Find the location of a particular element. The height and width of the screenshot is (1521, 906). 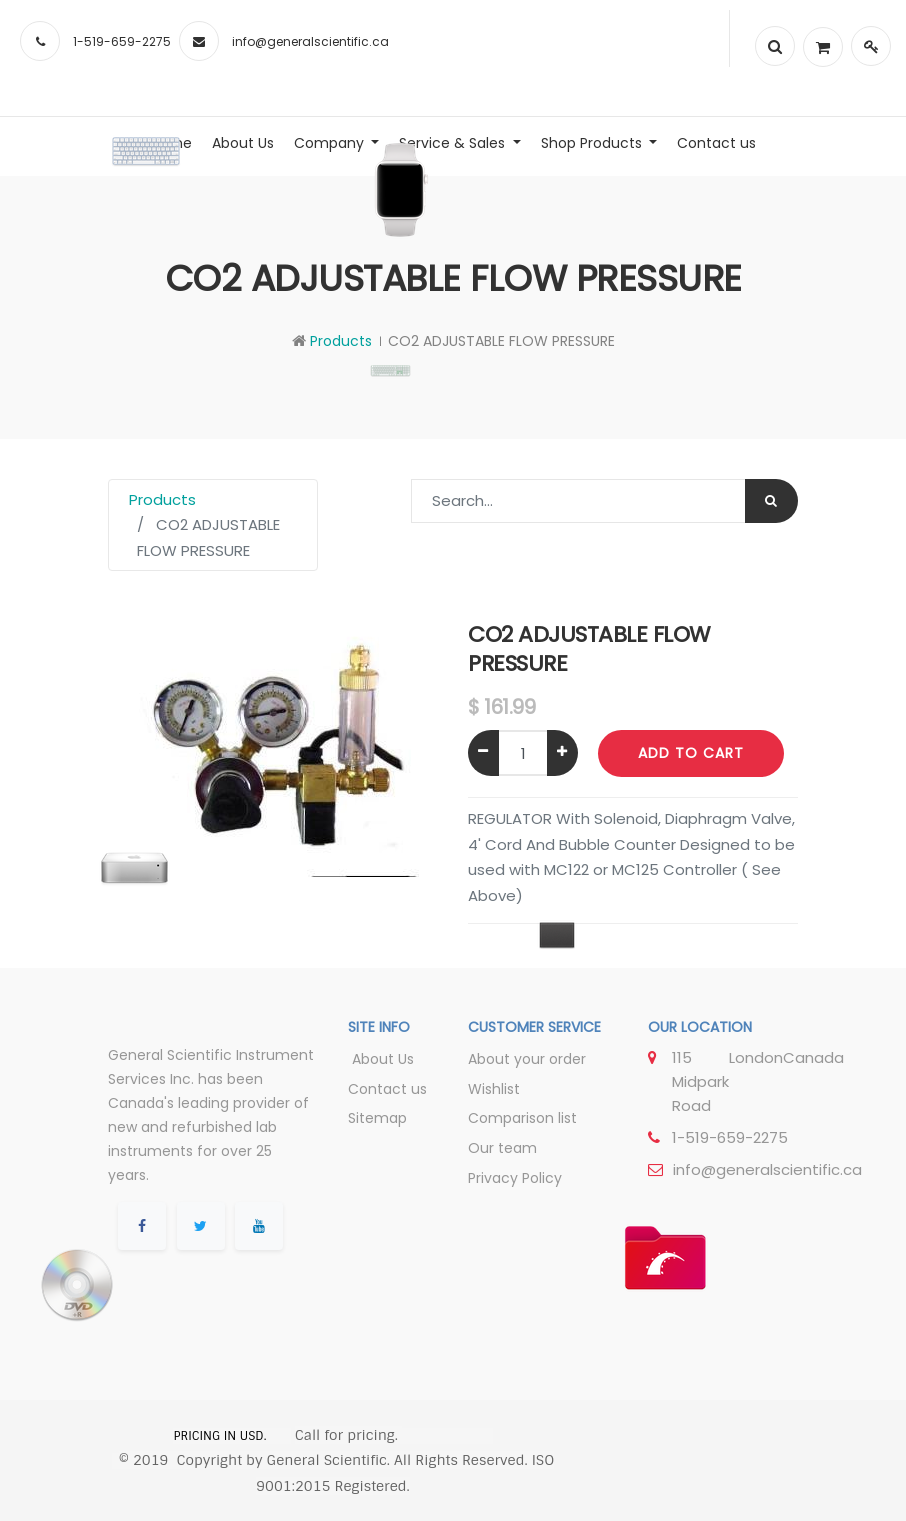

connect a bluetooth keyboard is located at coordinates (146, 151).